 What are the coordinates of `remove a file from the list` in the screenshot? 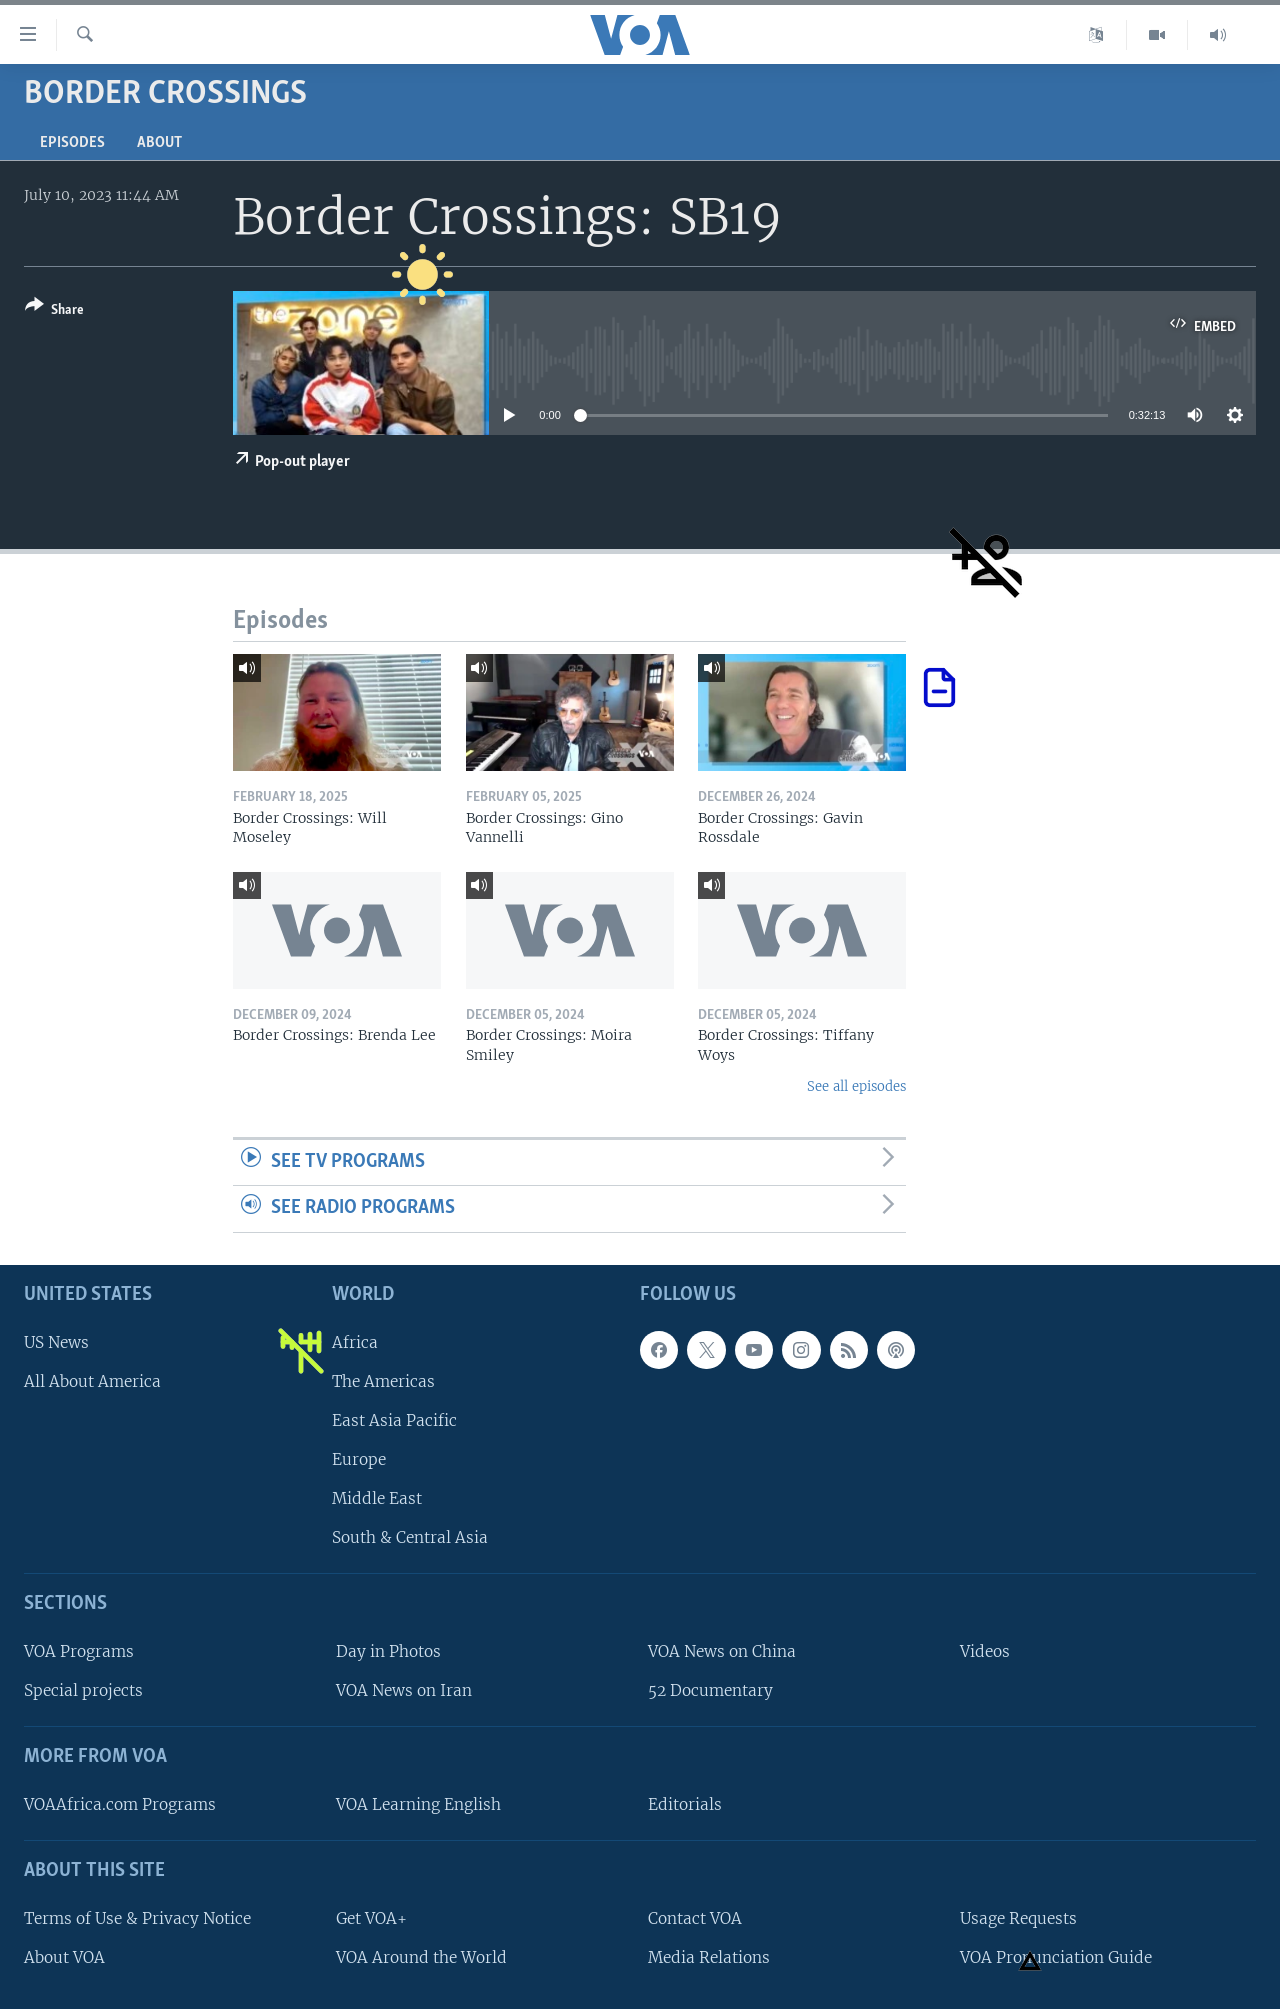 It's located at (939, 687).